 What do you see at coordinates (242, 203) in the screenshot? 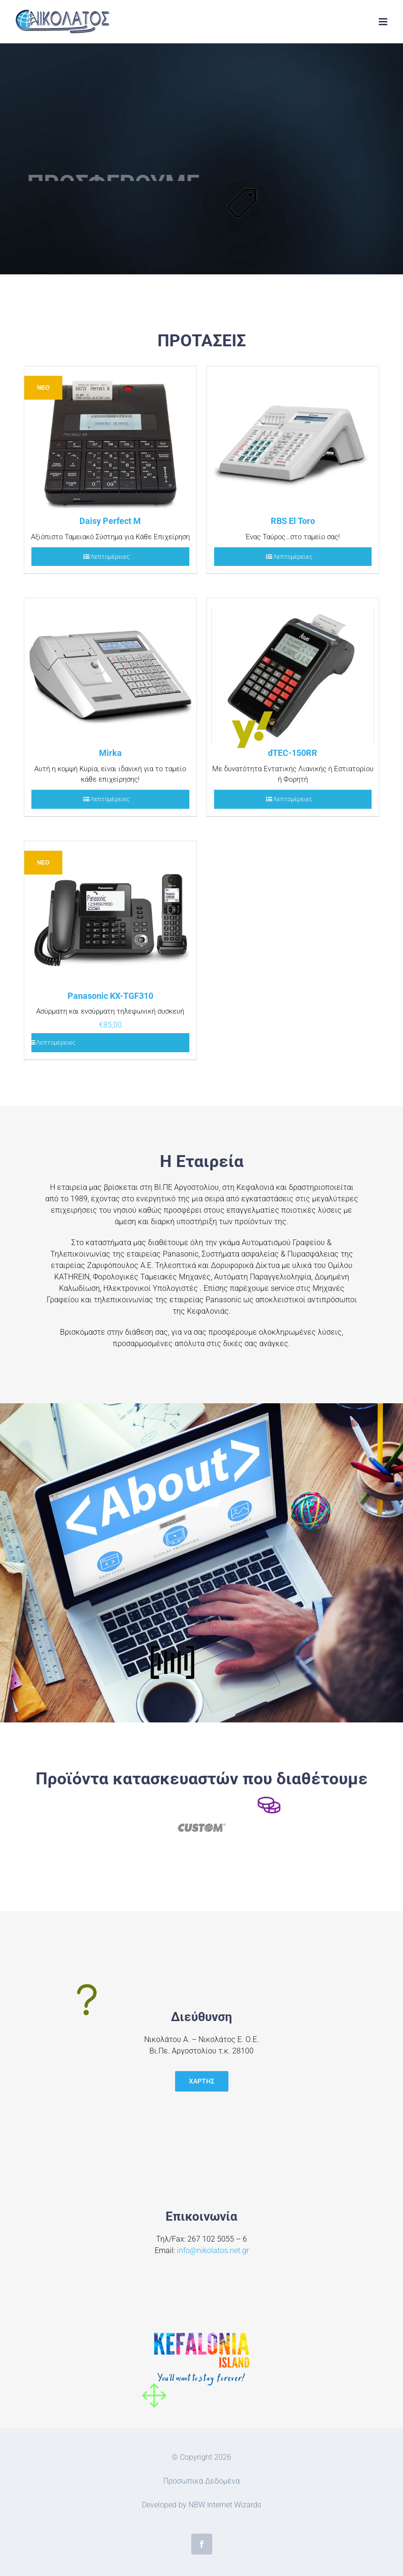
I see `add a tag or label to an item` at bounding box center [242, 203].